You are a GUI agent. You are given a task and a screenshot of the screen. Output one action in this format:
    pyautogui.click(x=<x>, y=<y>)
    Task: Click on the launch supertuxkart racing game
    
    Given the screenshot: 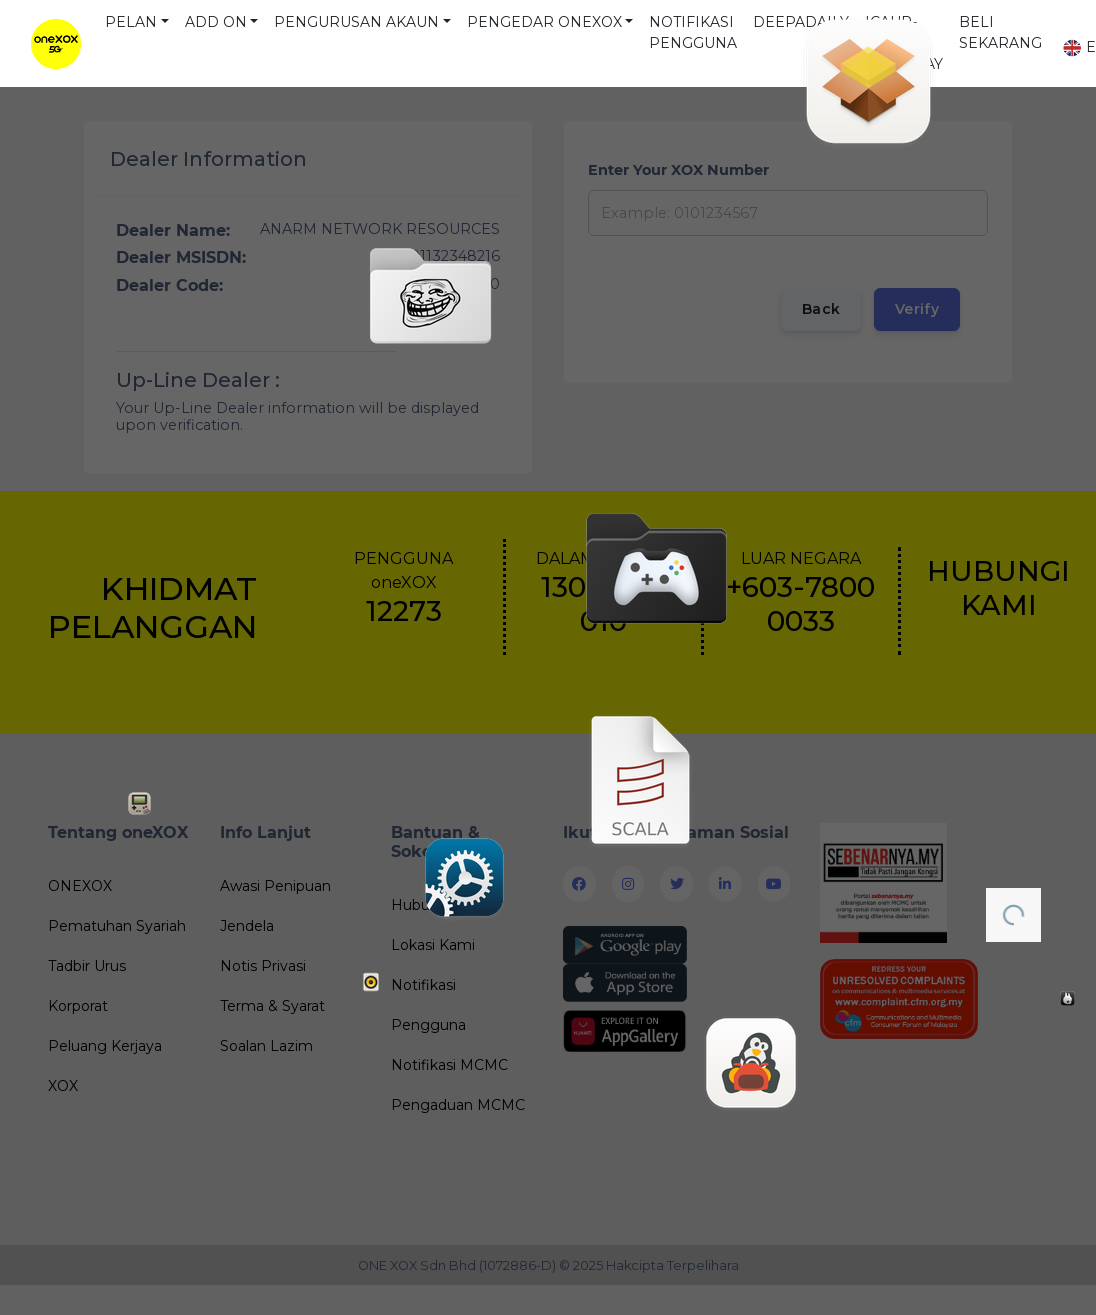 What is the action you would take?
    pyautogui.click(x=751, y=1063)
    